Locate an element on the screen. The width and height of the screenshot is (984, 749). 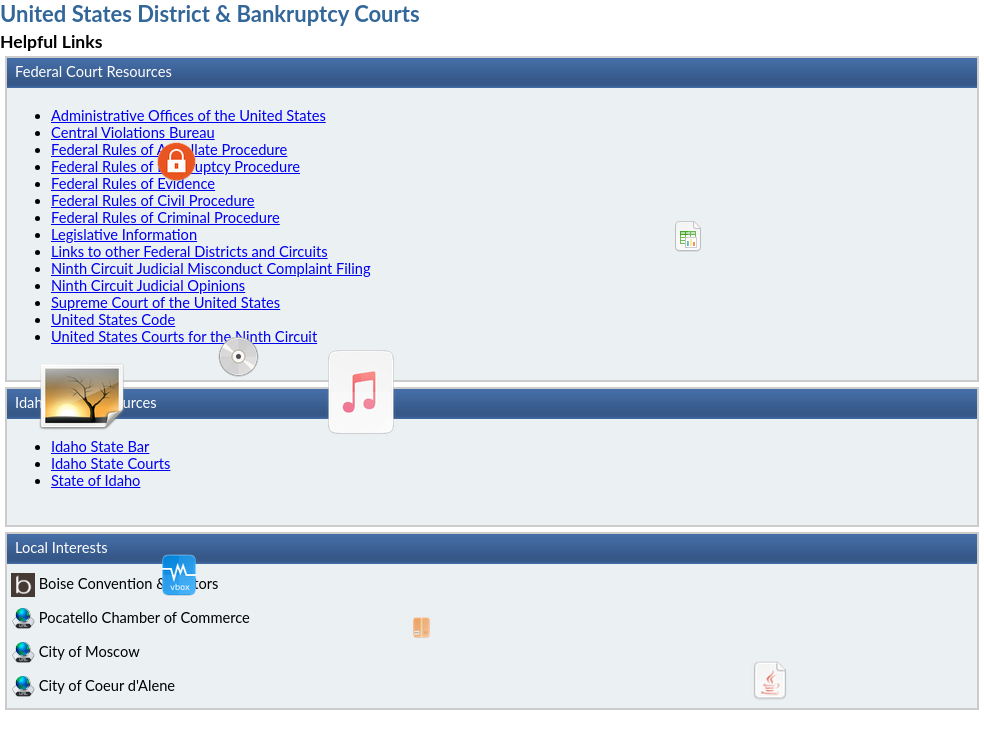
a compressed archive or package file is located at coordinates (421, 627).